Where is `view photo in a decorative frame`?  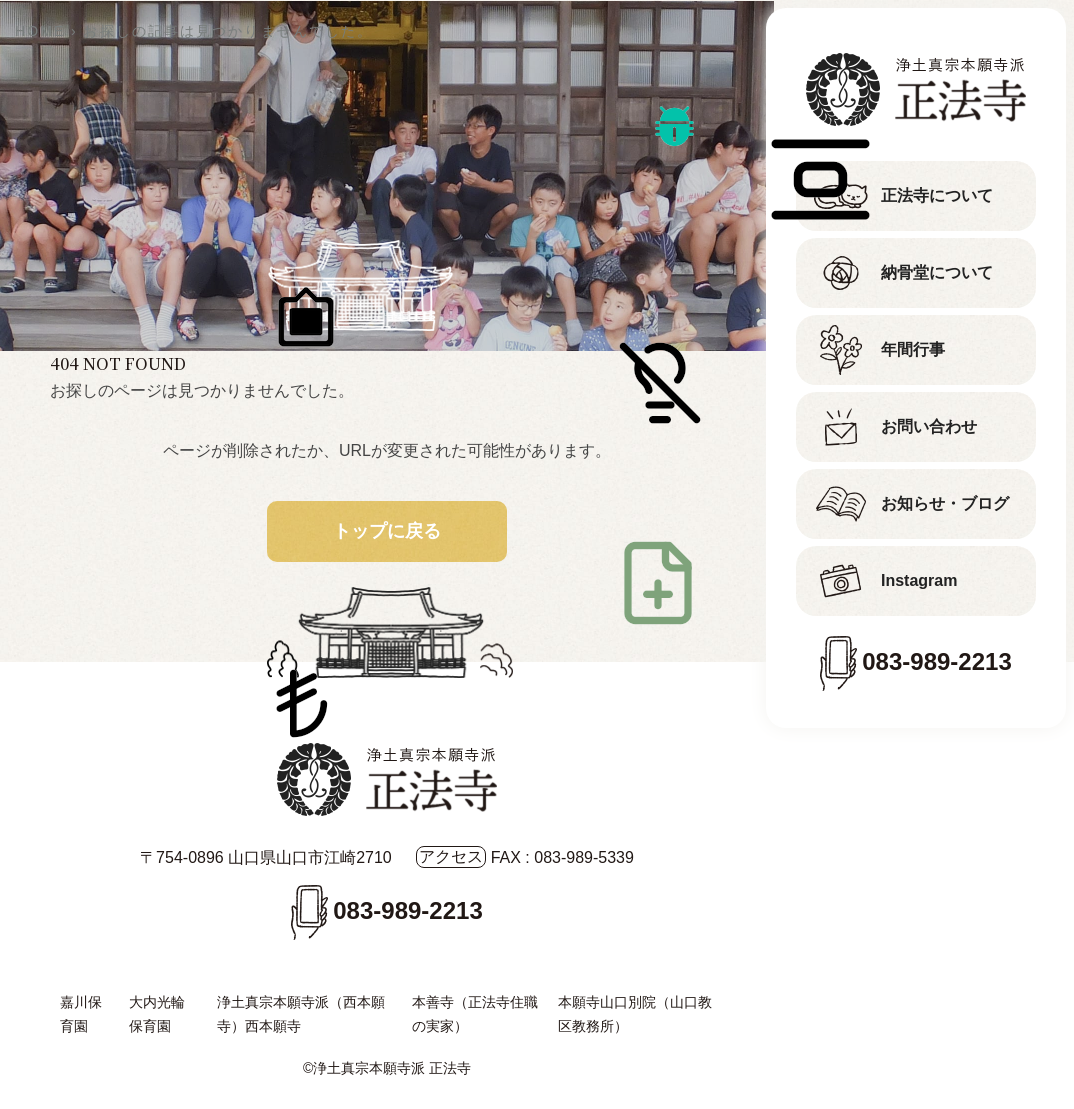 view photo in a decorative frame is located at coordinates (306, 319).